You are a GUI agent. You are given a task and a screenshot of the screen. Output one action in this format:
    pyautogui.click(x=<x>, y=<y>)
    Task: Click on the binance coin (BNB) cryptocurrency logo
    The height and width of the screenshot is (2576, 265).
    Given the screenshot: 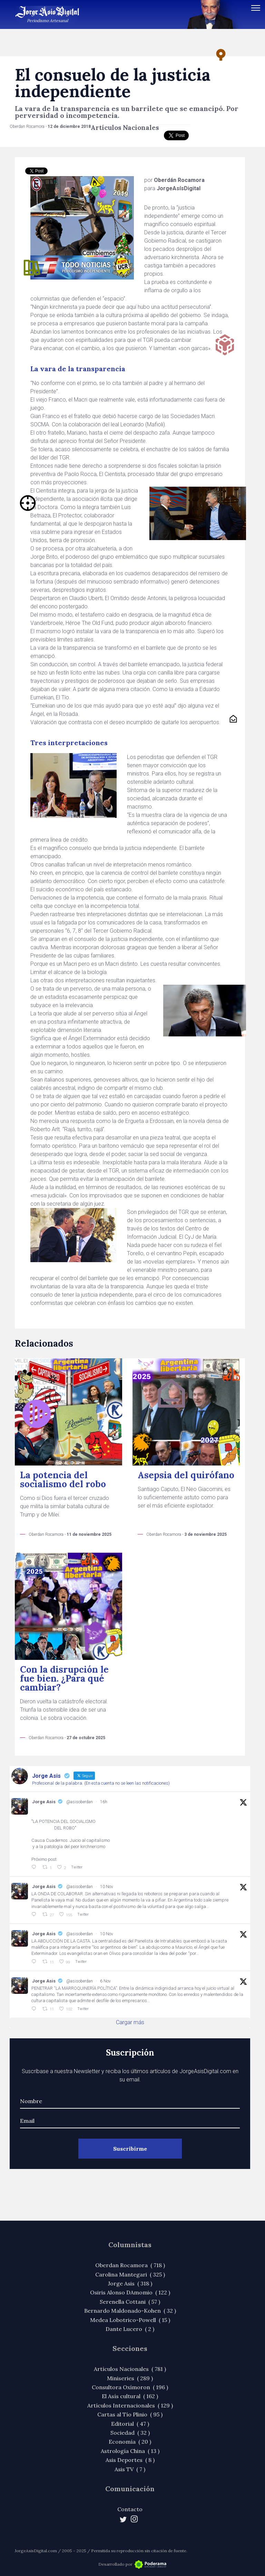 What is the action you would take?
    pyautogui.click(x=225, y=345)
    